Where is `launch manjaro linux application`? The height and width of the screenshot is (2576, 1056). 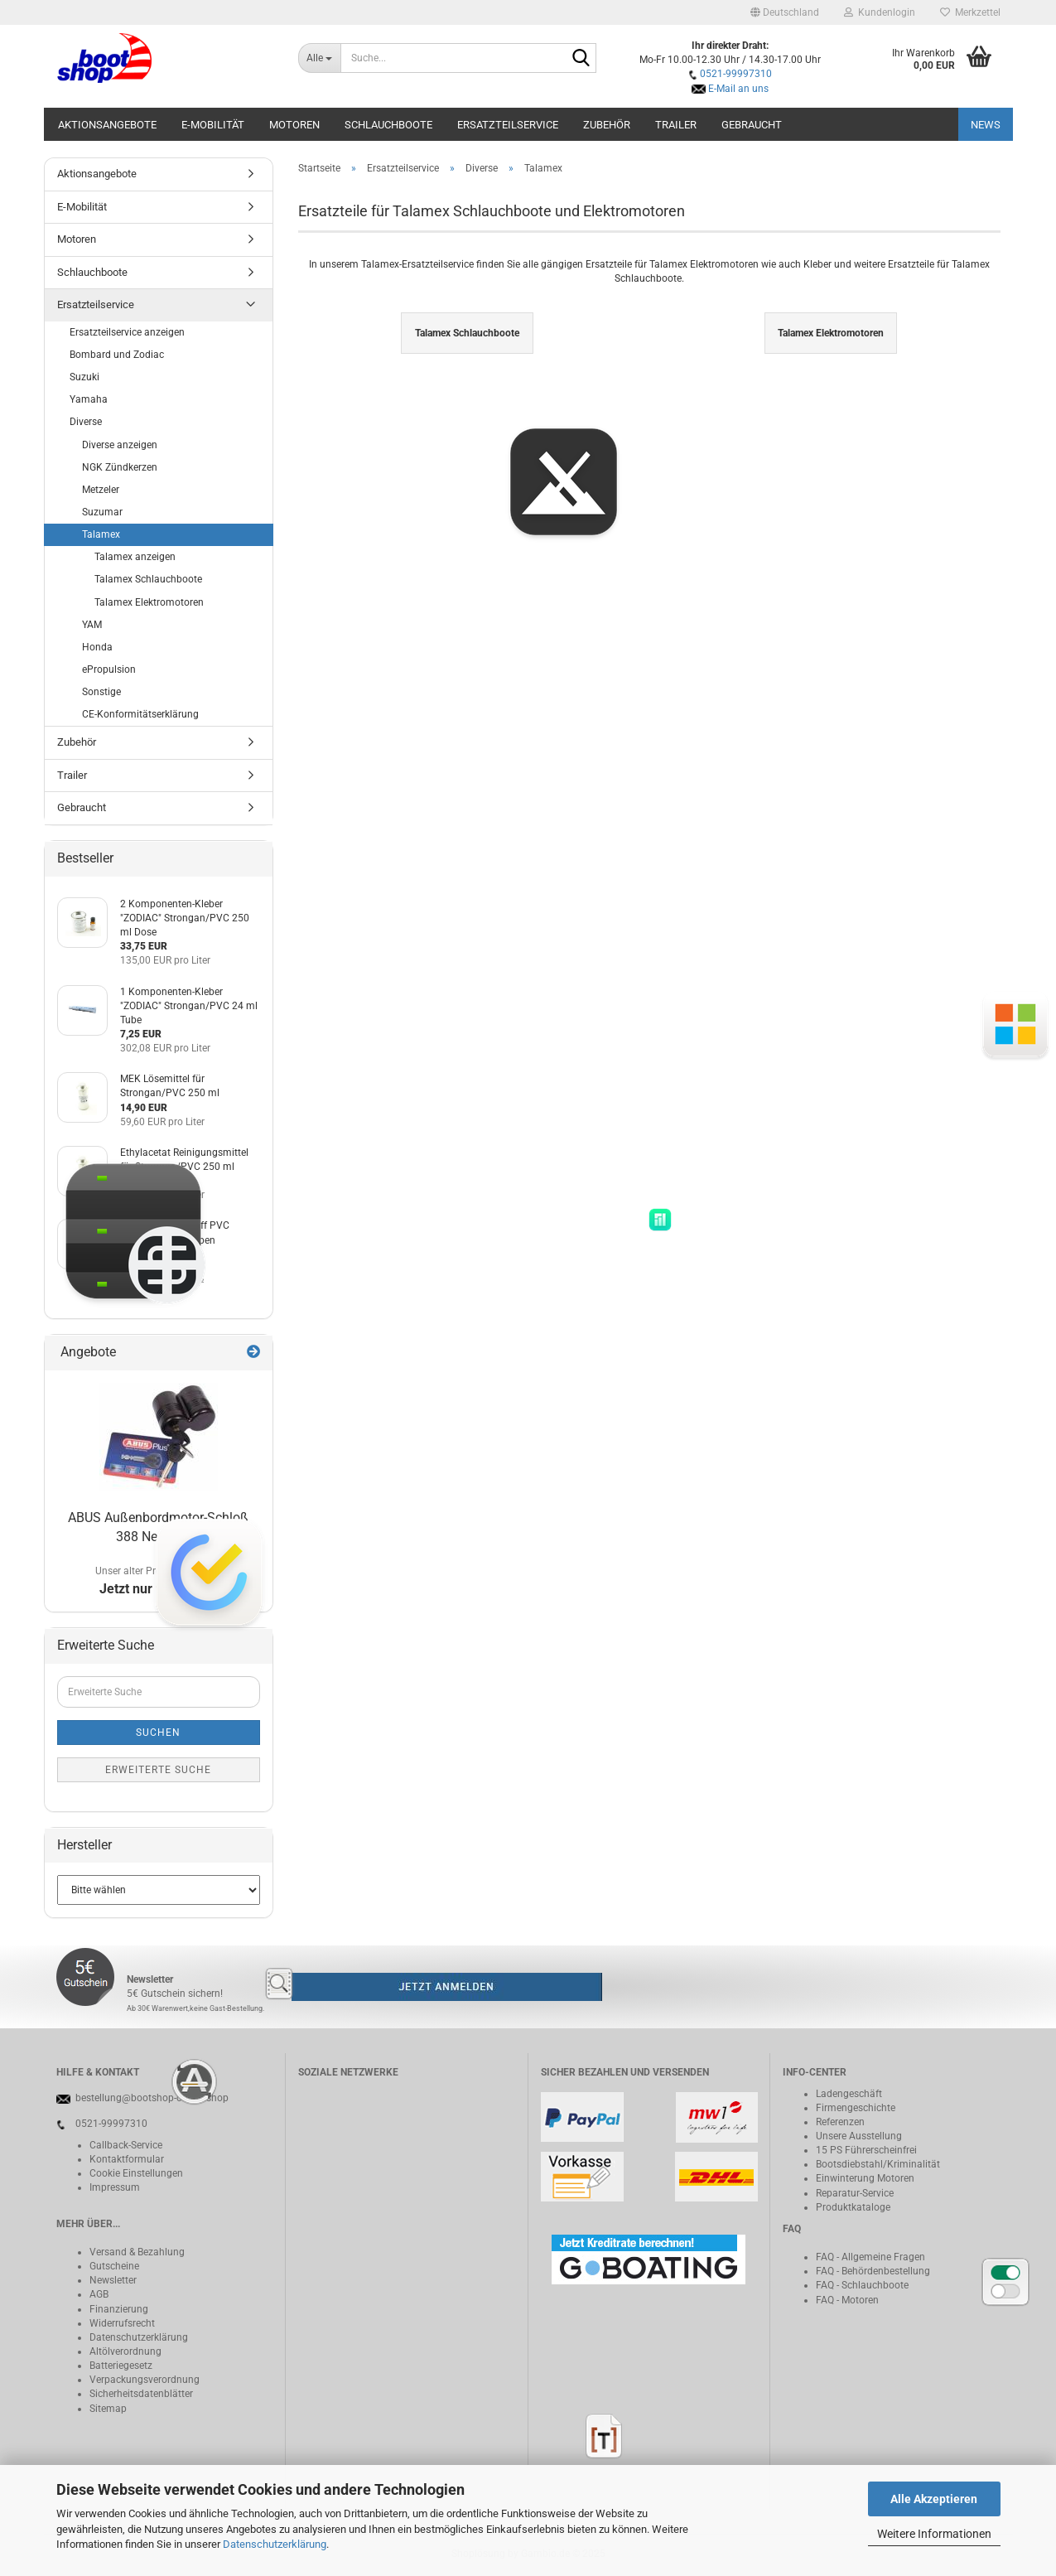 launch manjaro linux application is located at coordinates (660, 1220).